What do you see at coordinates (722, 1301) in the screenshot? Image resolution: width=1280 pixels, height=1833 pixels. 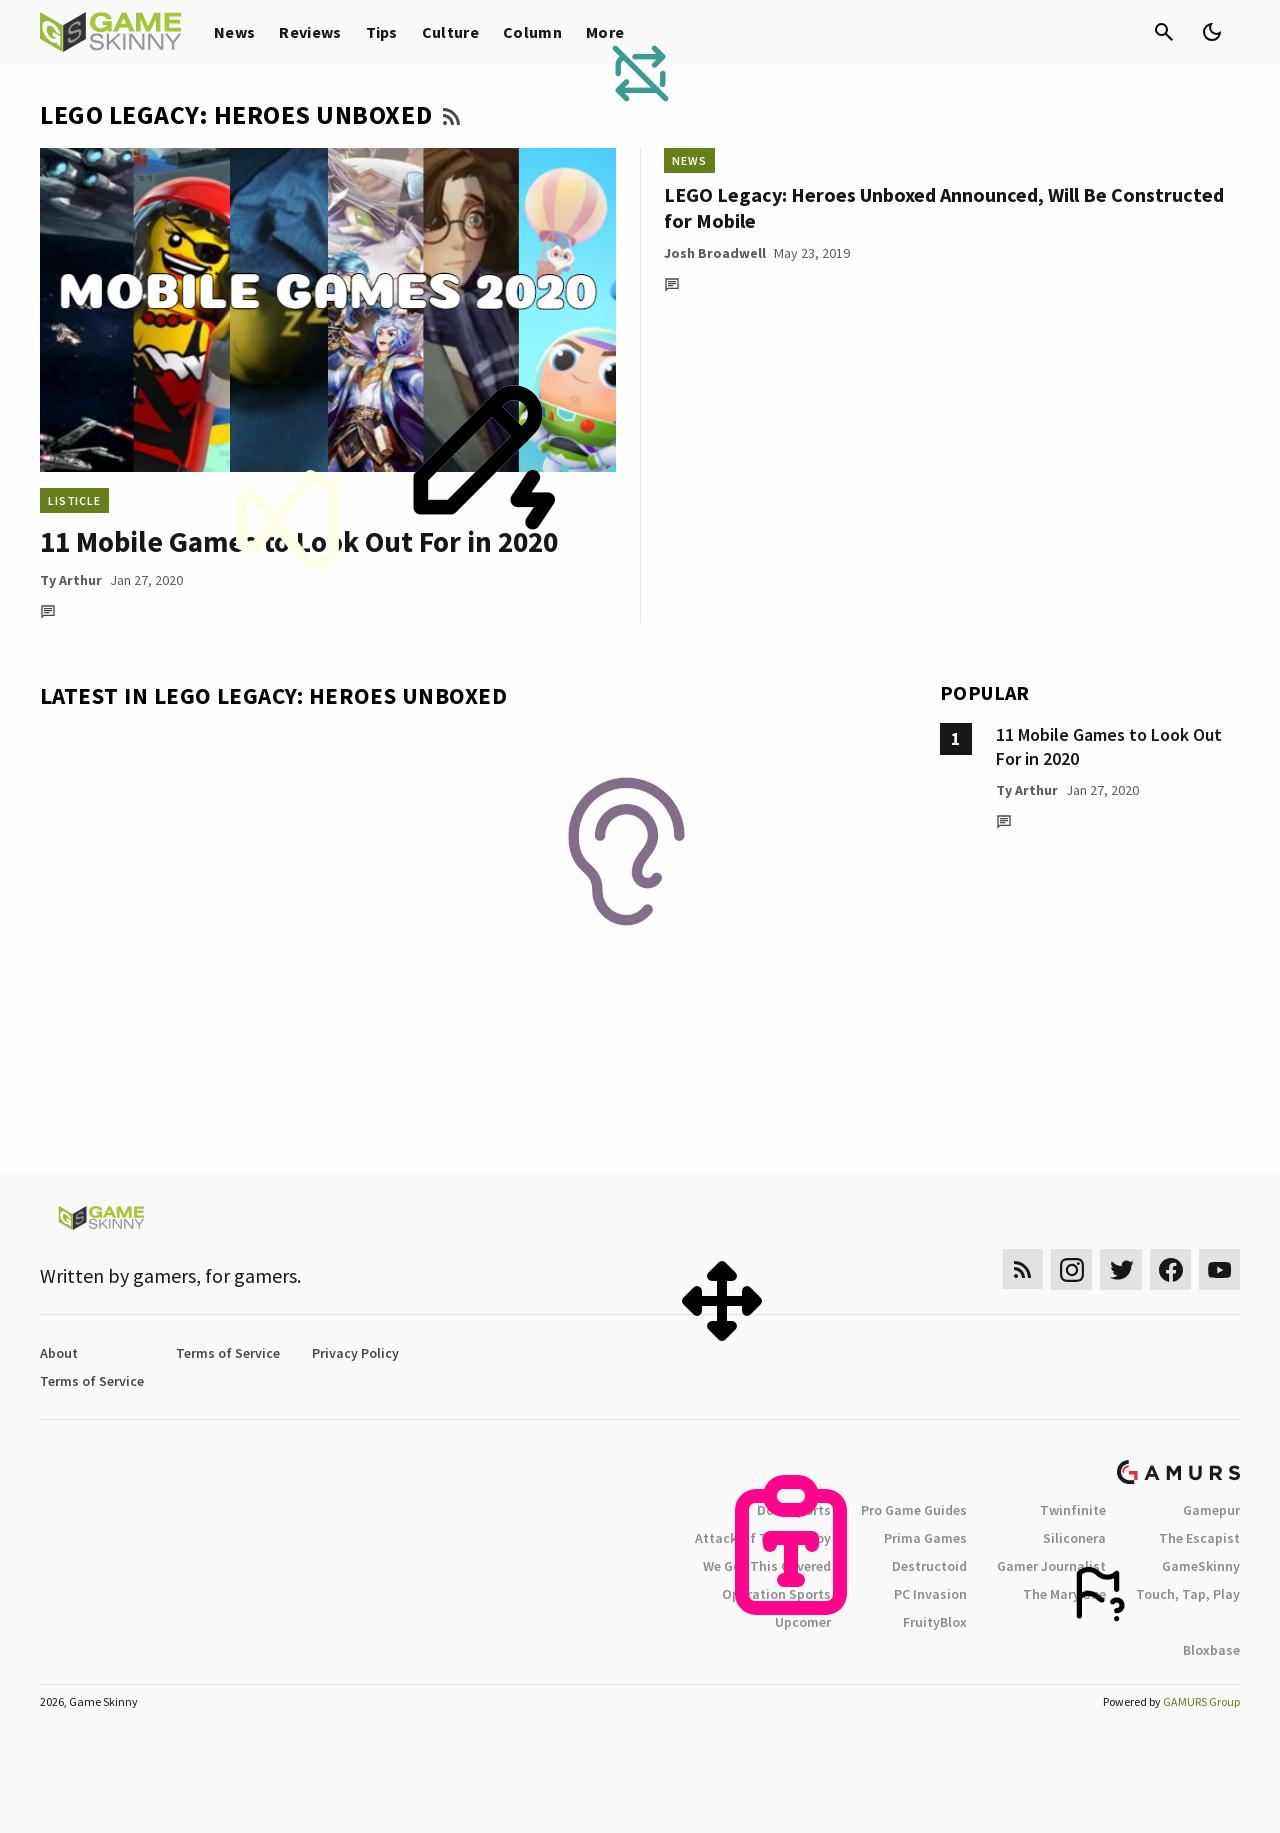 I see `move or drag an element freely` at bounding box center [722, 1301].